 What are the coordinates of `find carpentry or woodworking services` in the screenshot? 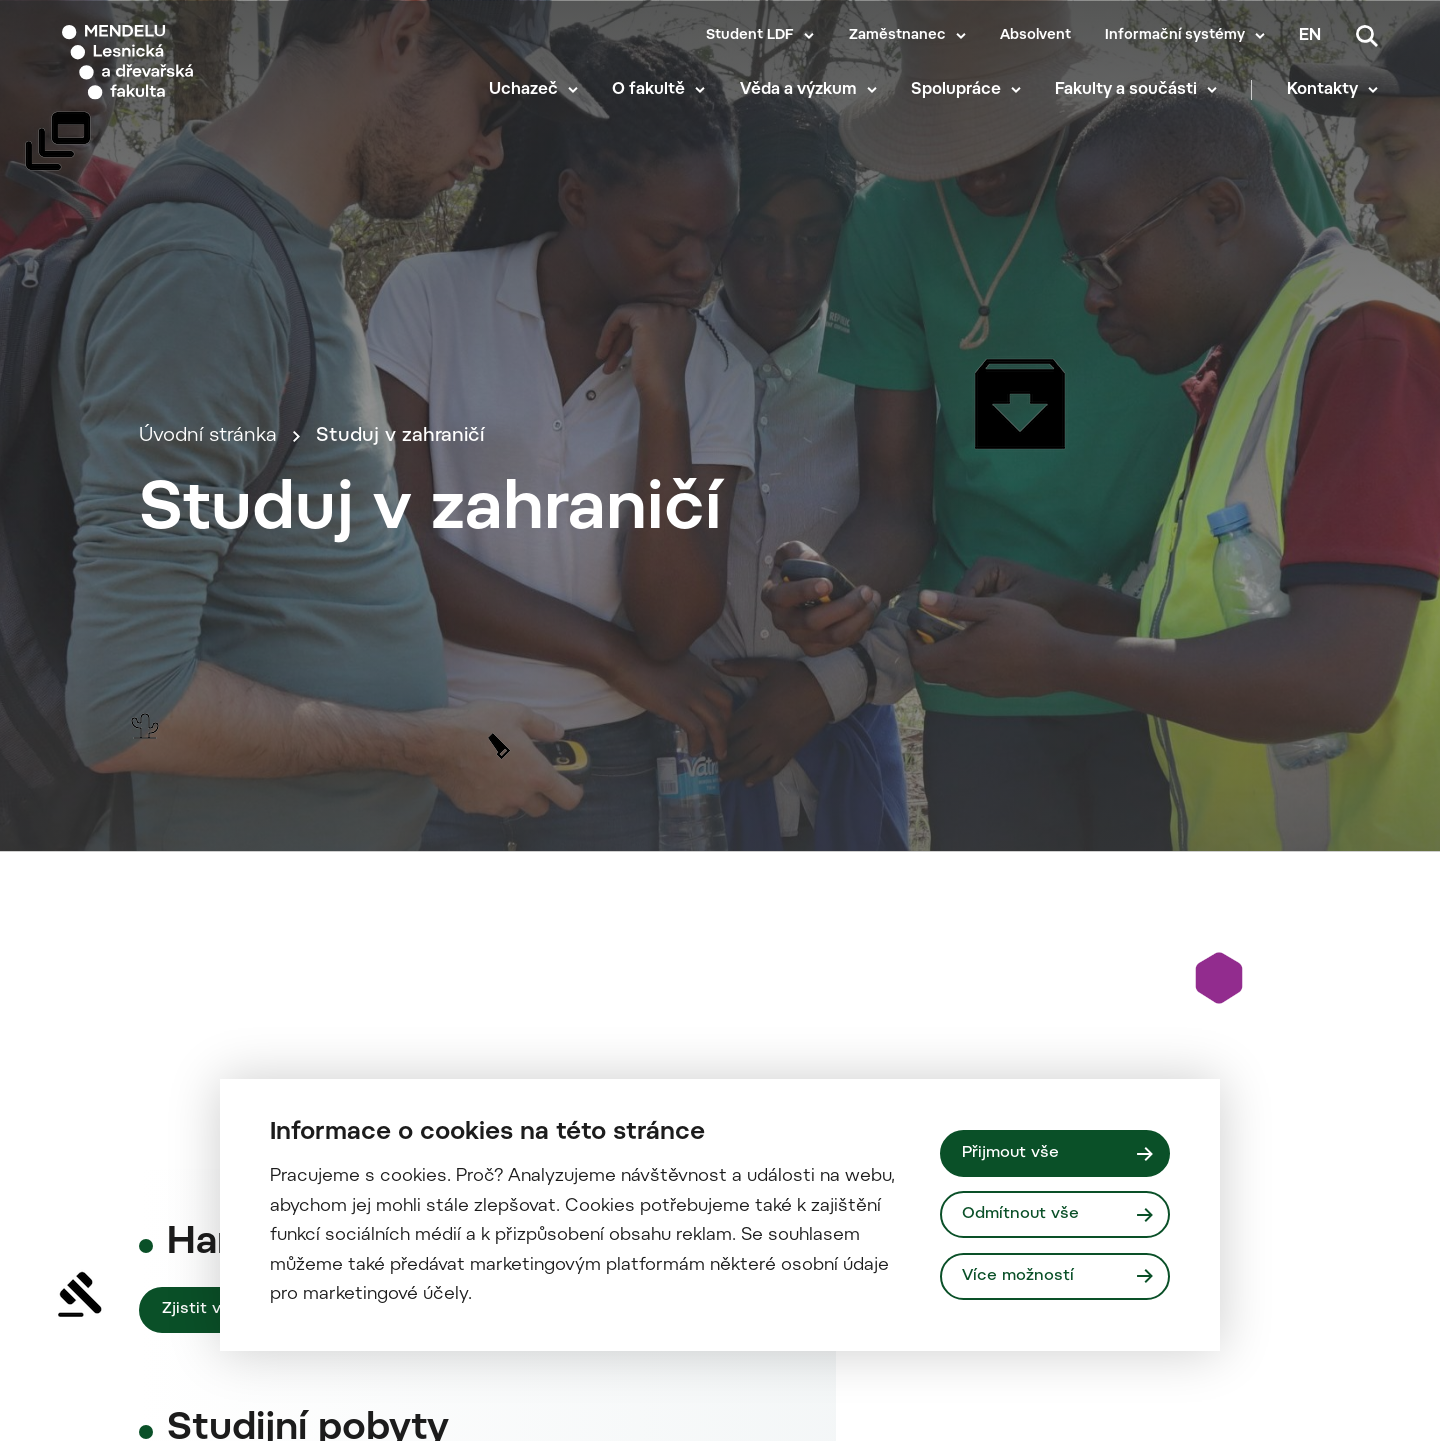 It's located at (499, 746).